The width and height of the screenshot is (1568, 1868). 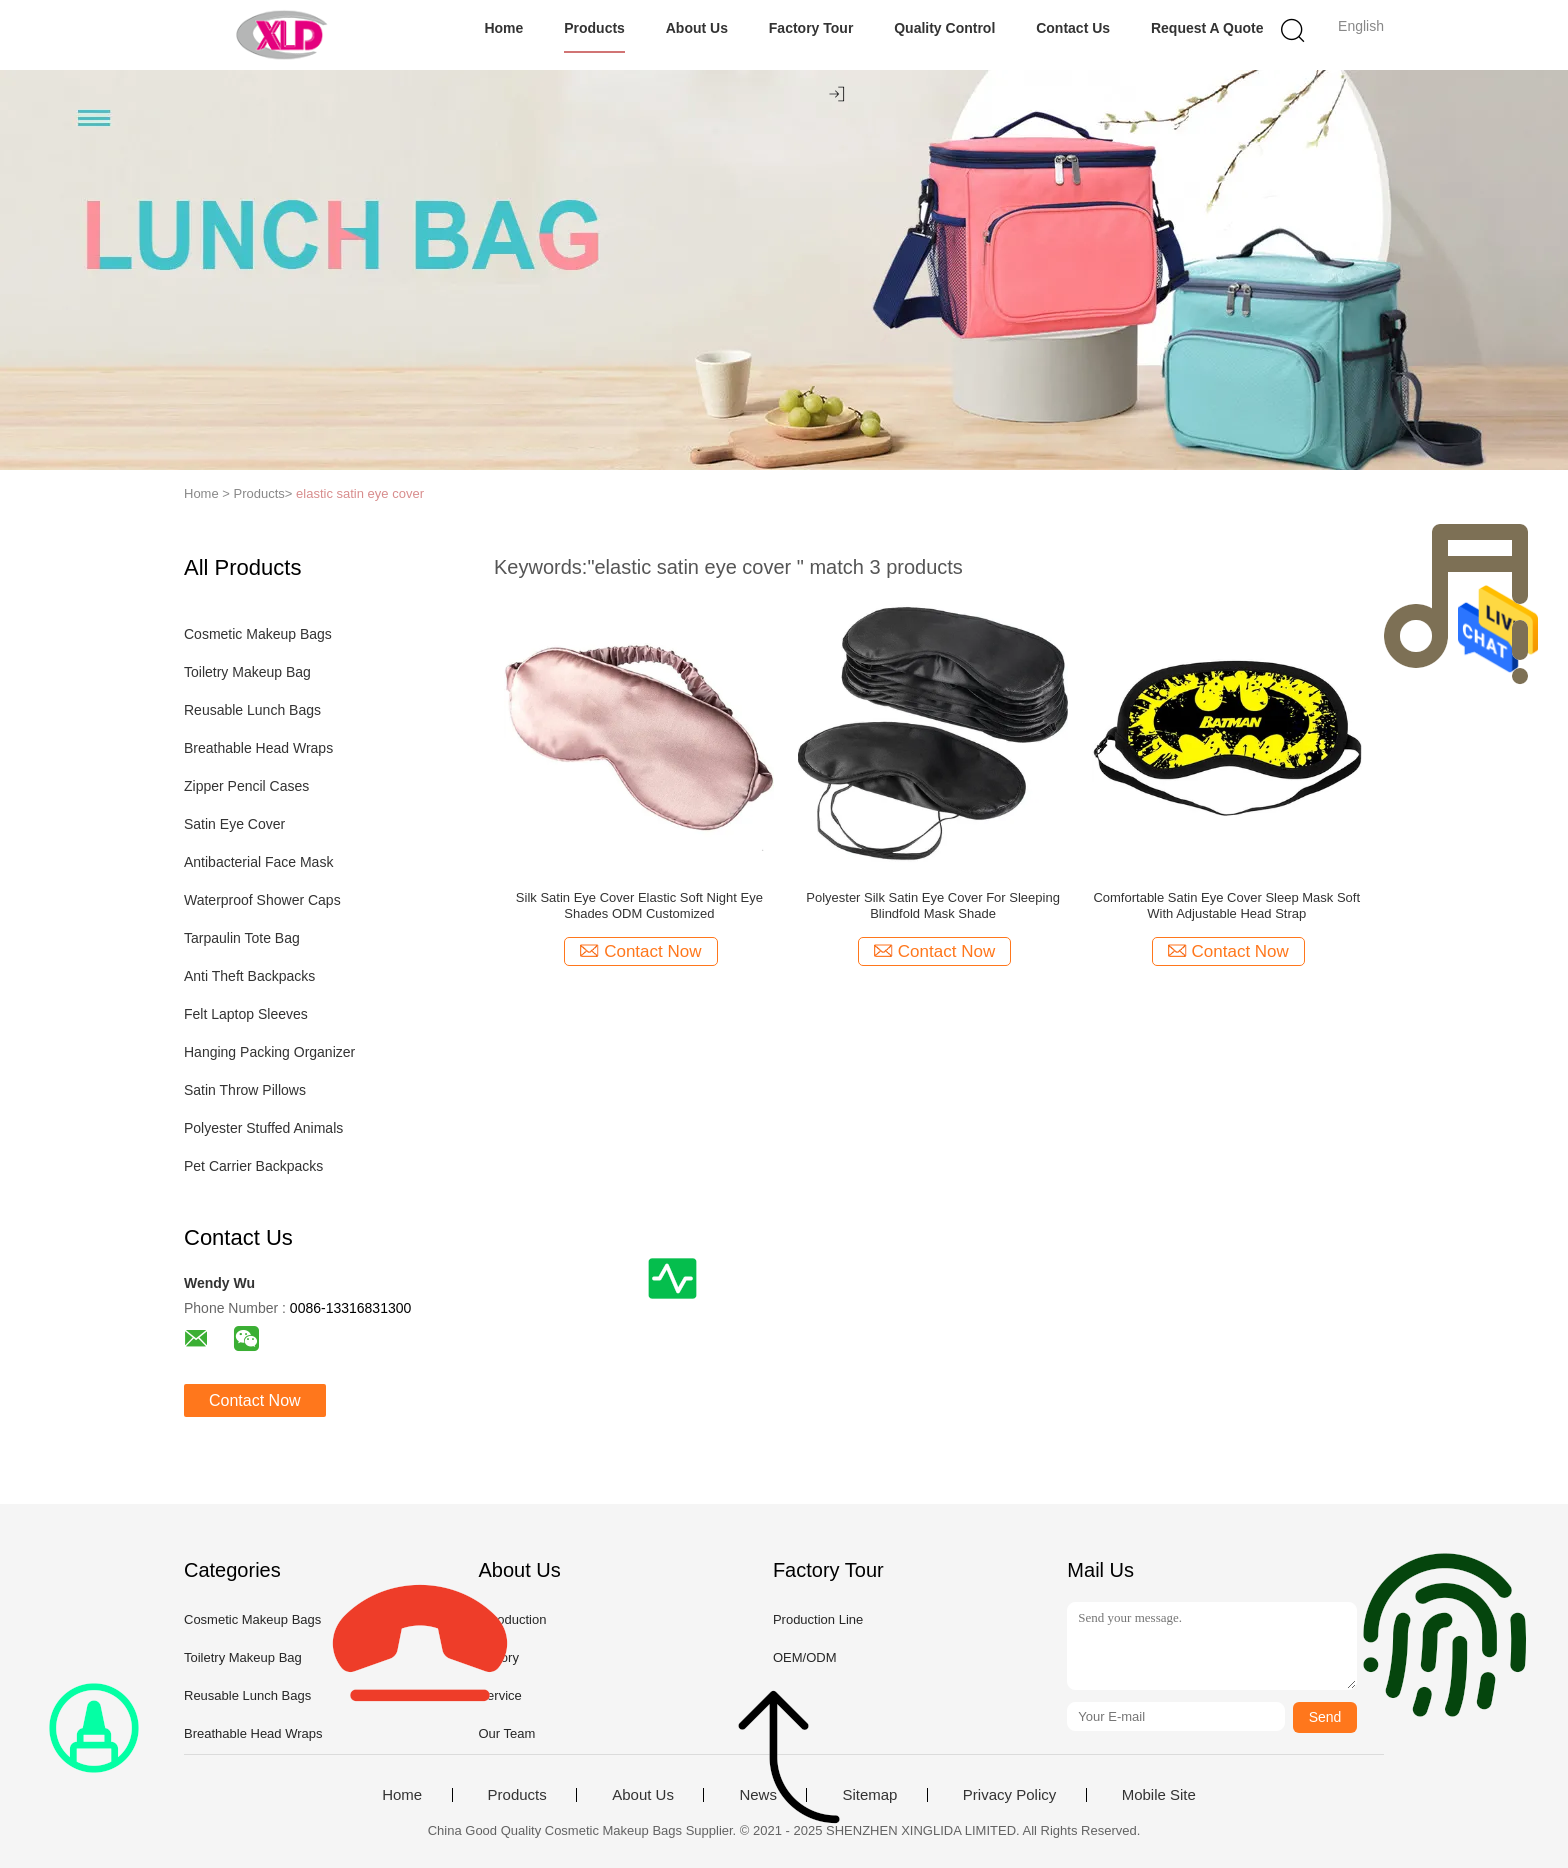 What do you see at coordinates (789, 1757) in the screenshot?
I see `go back and up in navigation` at bounding box center [789, 1757].